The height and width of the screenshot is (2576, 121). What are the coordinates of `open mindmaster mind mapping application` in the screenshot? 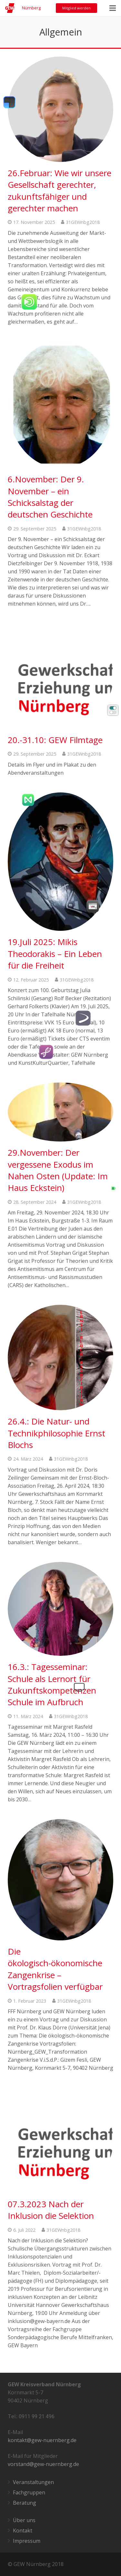 It's located at (28, 800).